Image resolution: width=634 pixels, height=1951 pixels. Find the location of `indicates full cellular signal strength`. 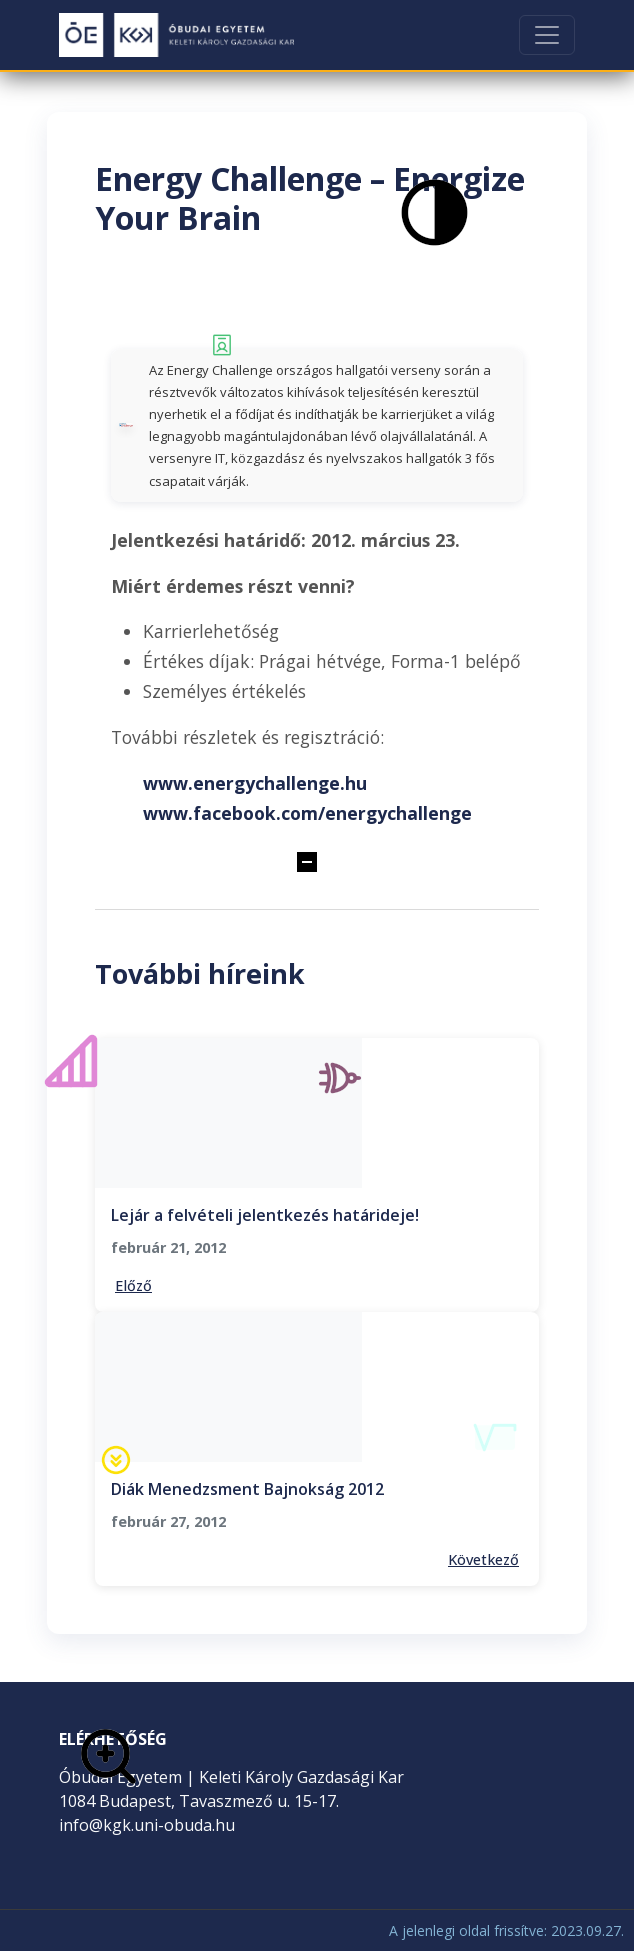

indicates full cellular signal strength is located at coordinates (71, 1061).